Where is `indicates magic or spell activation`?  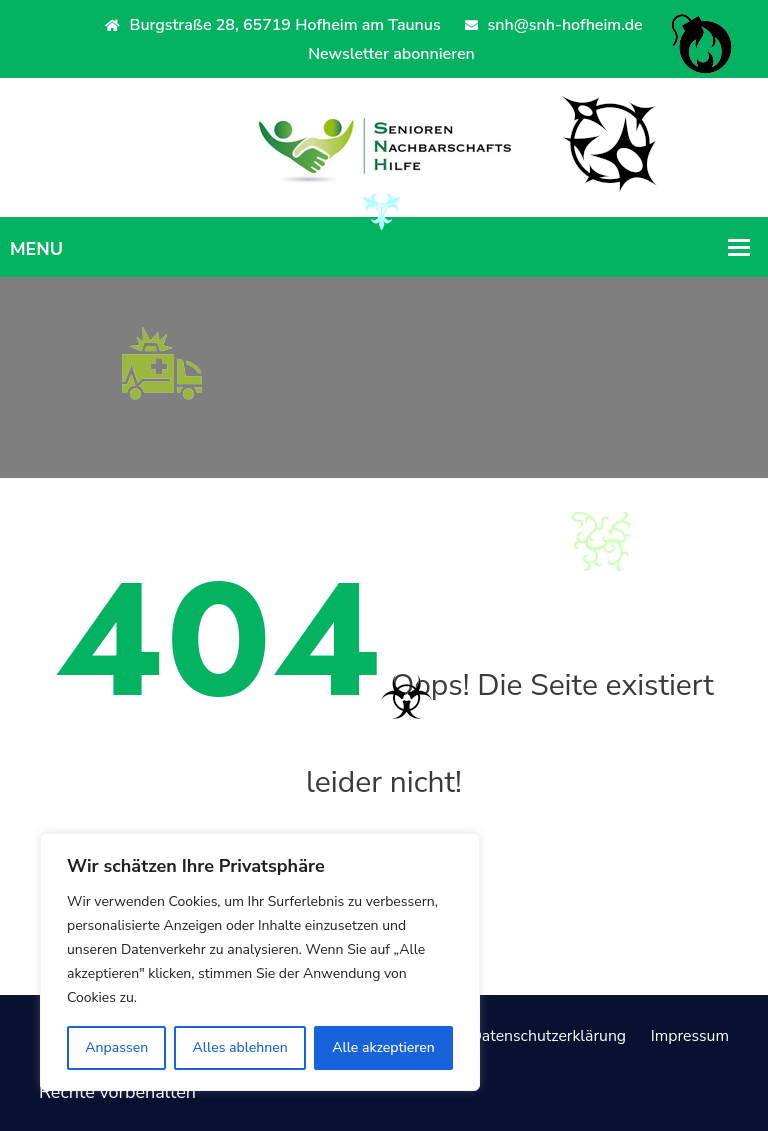
indicates magic or spell activation is located at coordinates (609, 142).